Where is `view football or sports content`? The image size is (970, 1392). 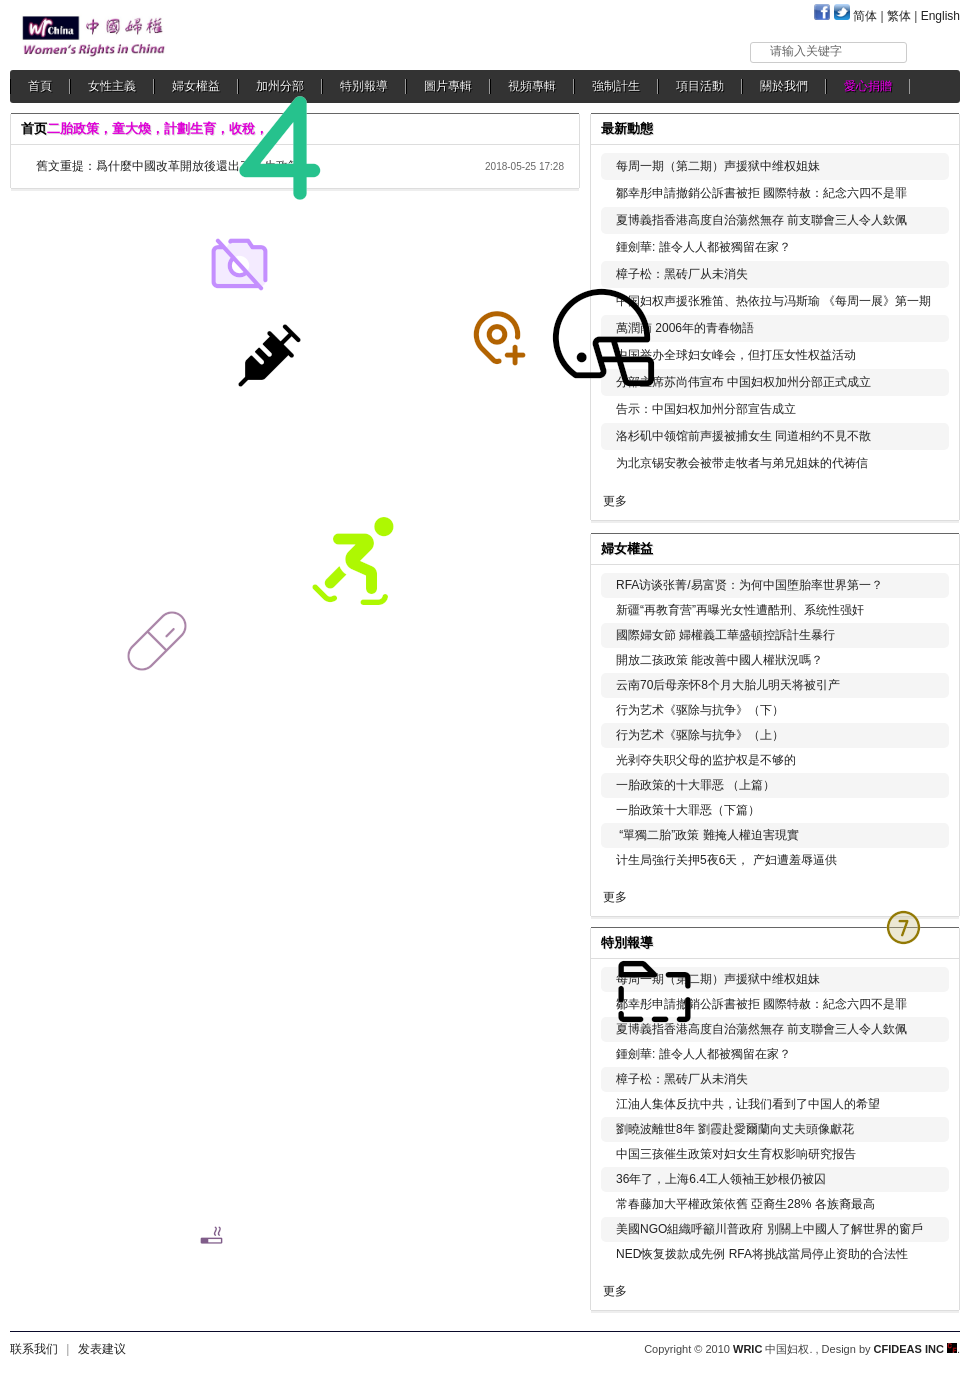 view football or sports content is located at coordinates (603, 339).